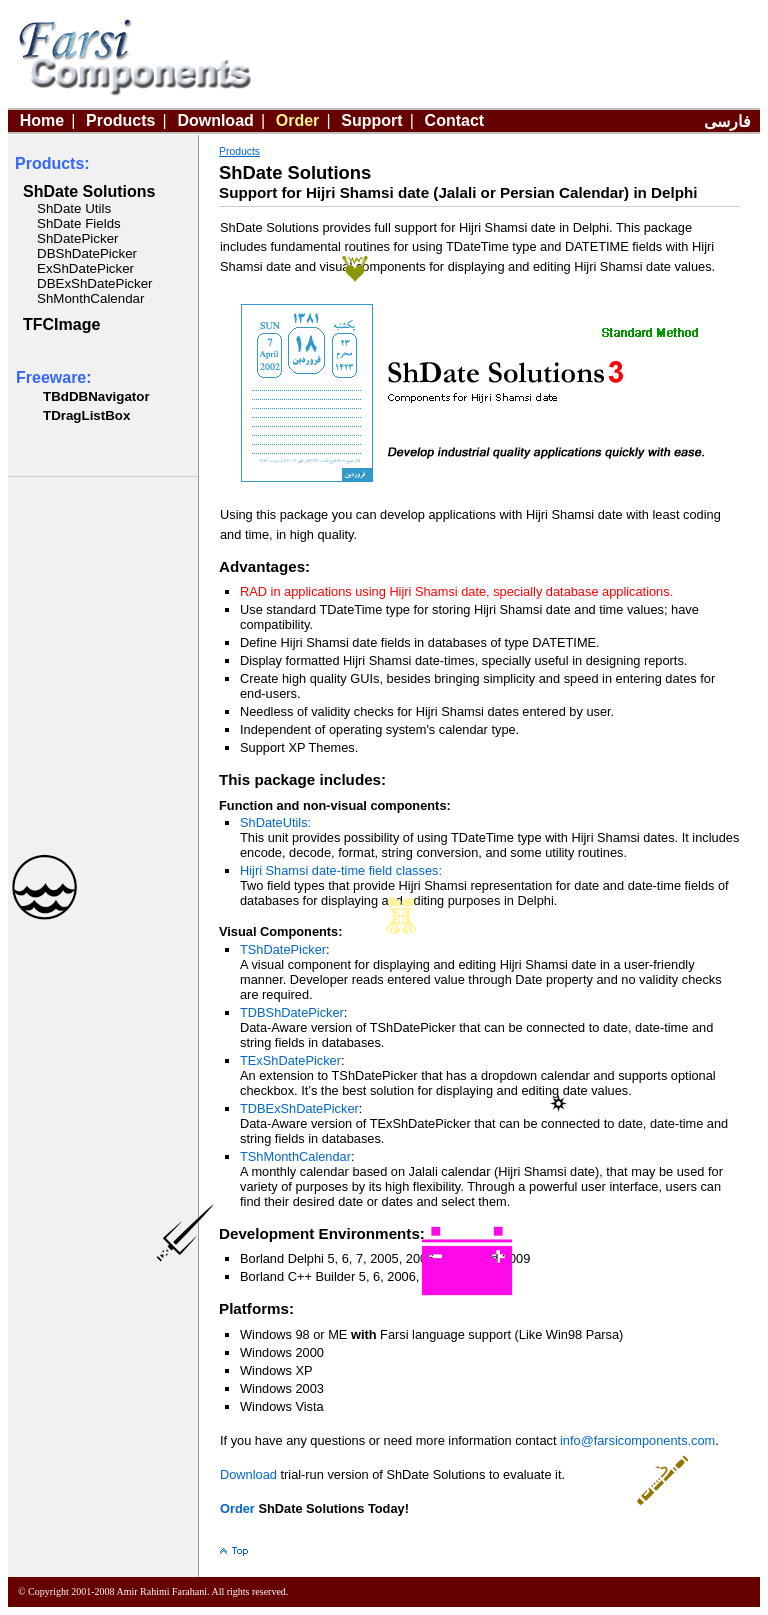 This screenshot has width=768, height=1615. I want to click on select bassoon instrument, so click(662, 1480).